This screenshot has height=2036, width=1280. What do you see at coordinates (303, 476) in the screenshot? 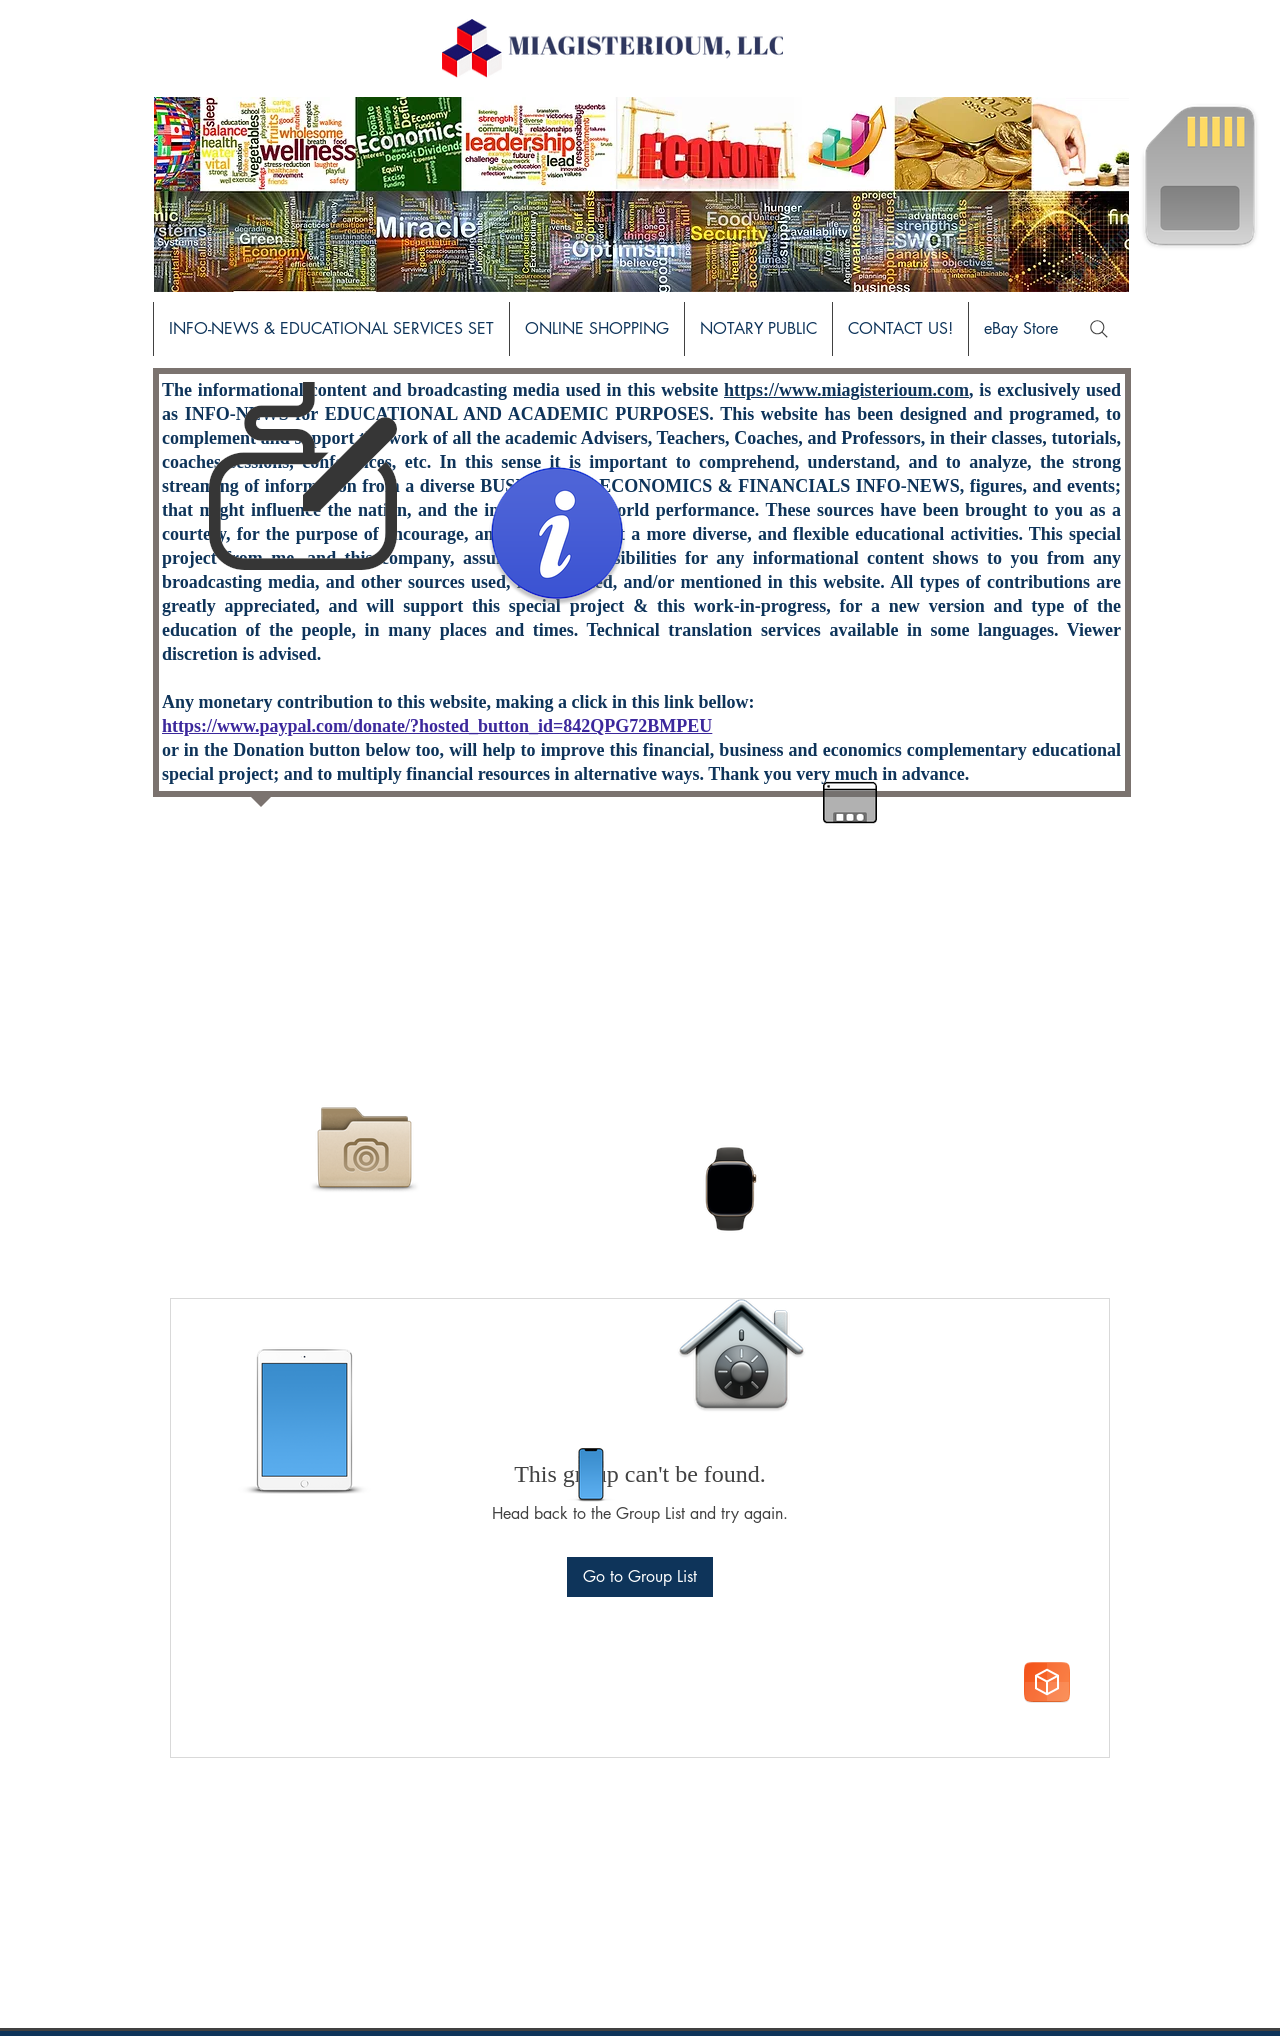
I see `configure wacom tablet settings` at bounding box center [303, 476].